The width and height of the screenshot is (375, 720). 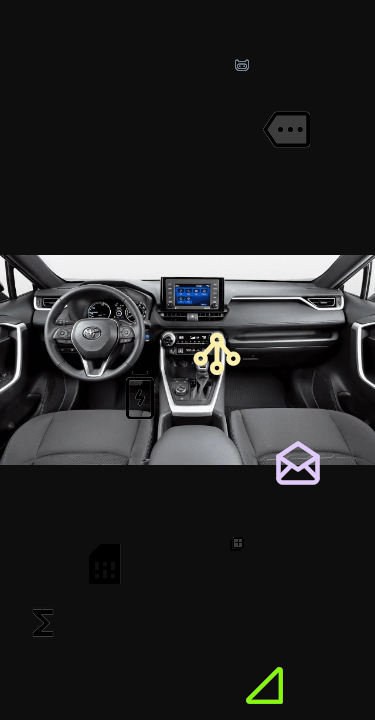 What do you see at coordinates (286, 129) in the screenshot?
I see `view more notifications` at bounding box center [286, 129].